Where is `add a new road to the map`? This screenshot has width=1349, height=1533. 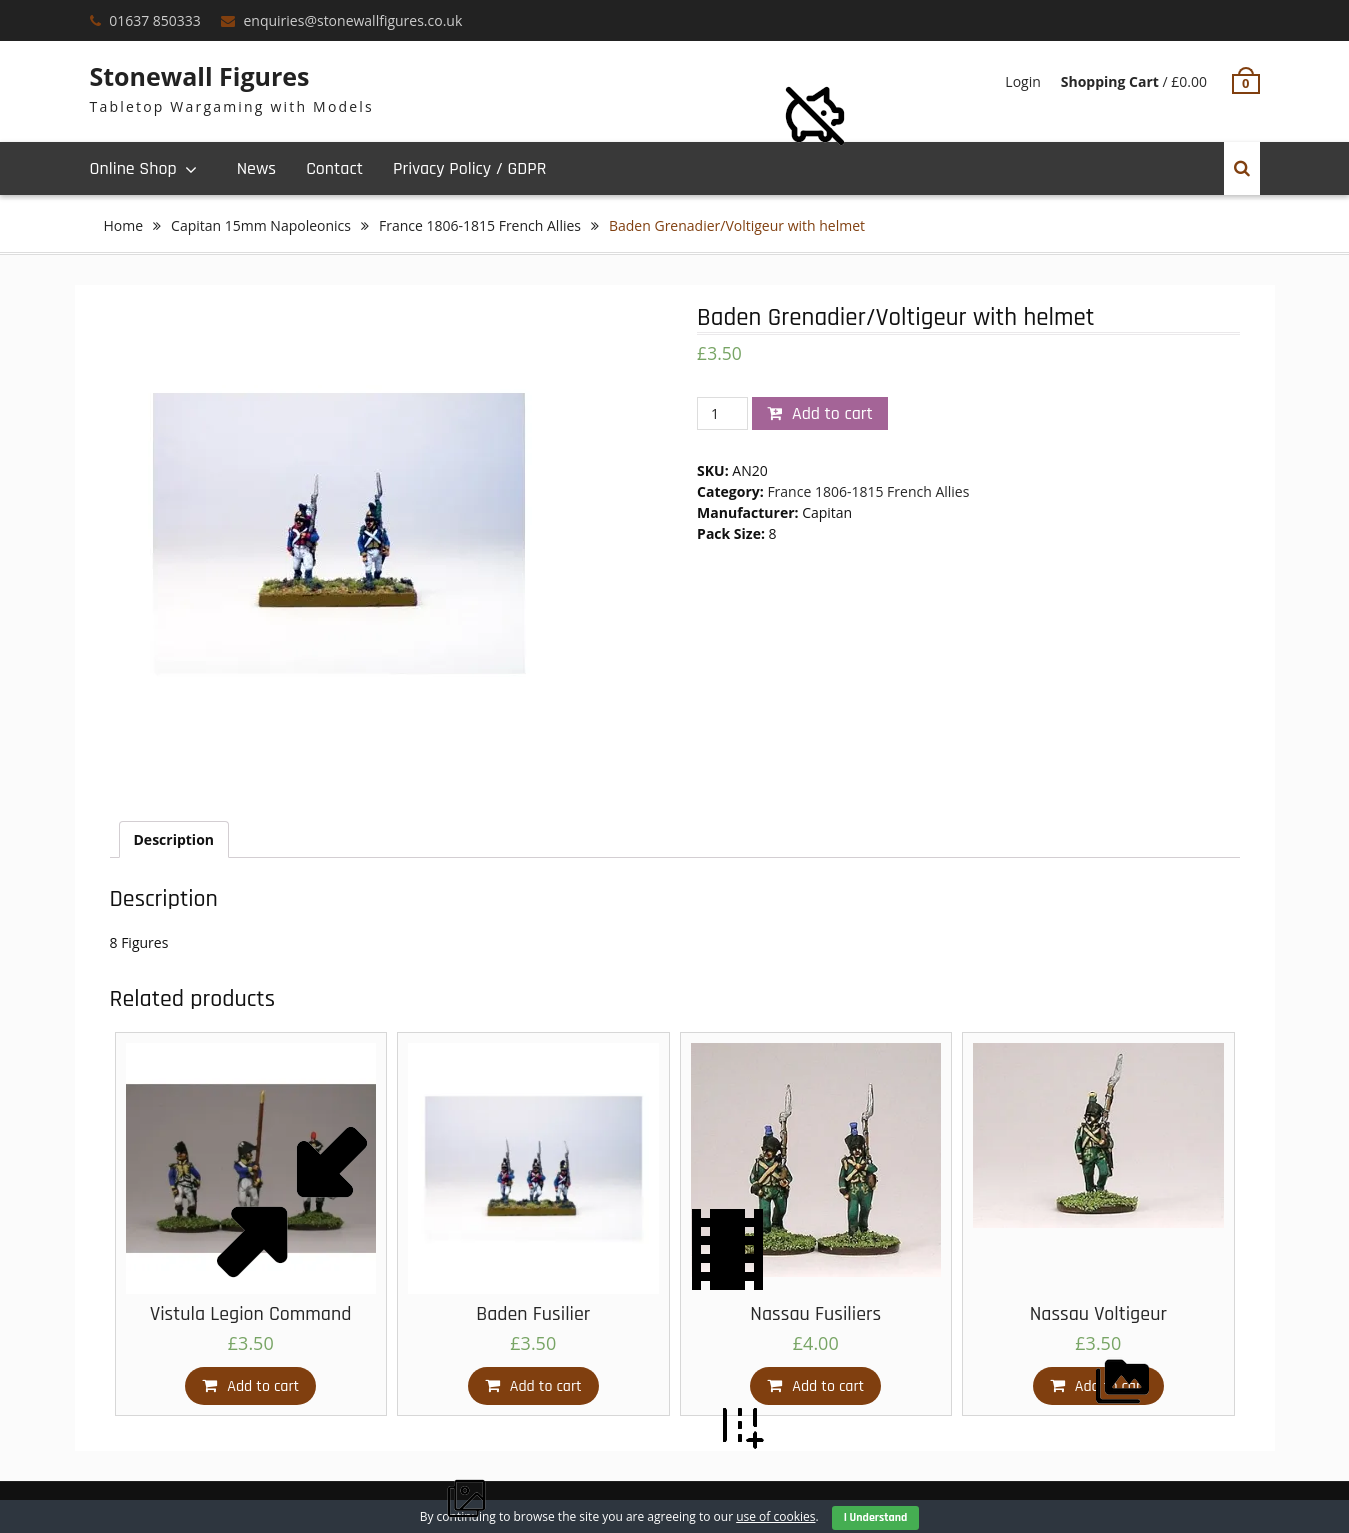 add a new road to the map is located at coordinates (740, 1425).